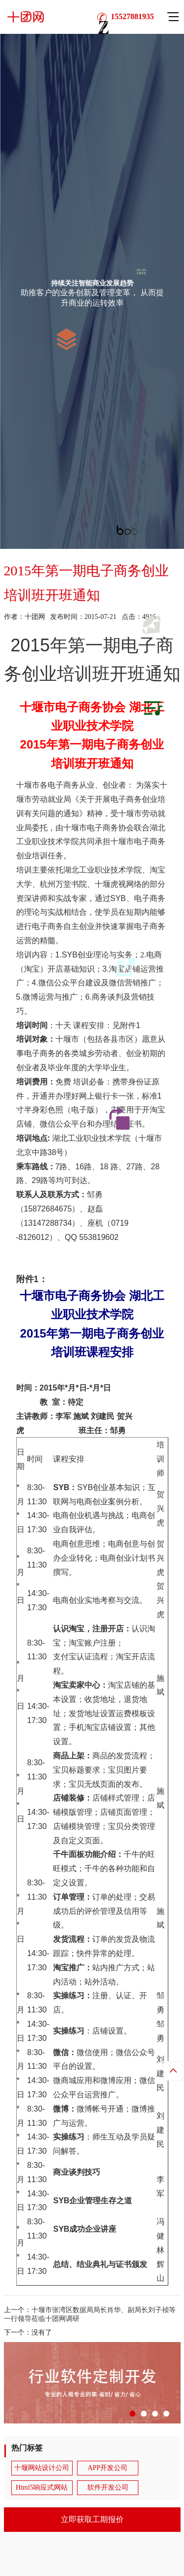  What do you see at coordinates (152, 708) in the screenshot?
I see `view your playlist` at bounding box center [152, 708].